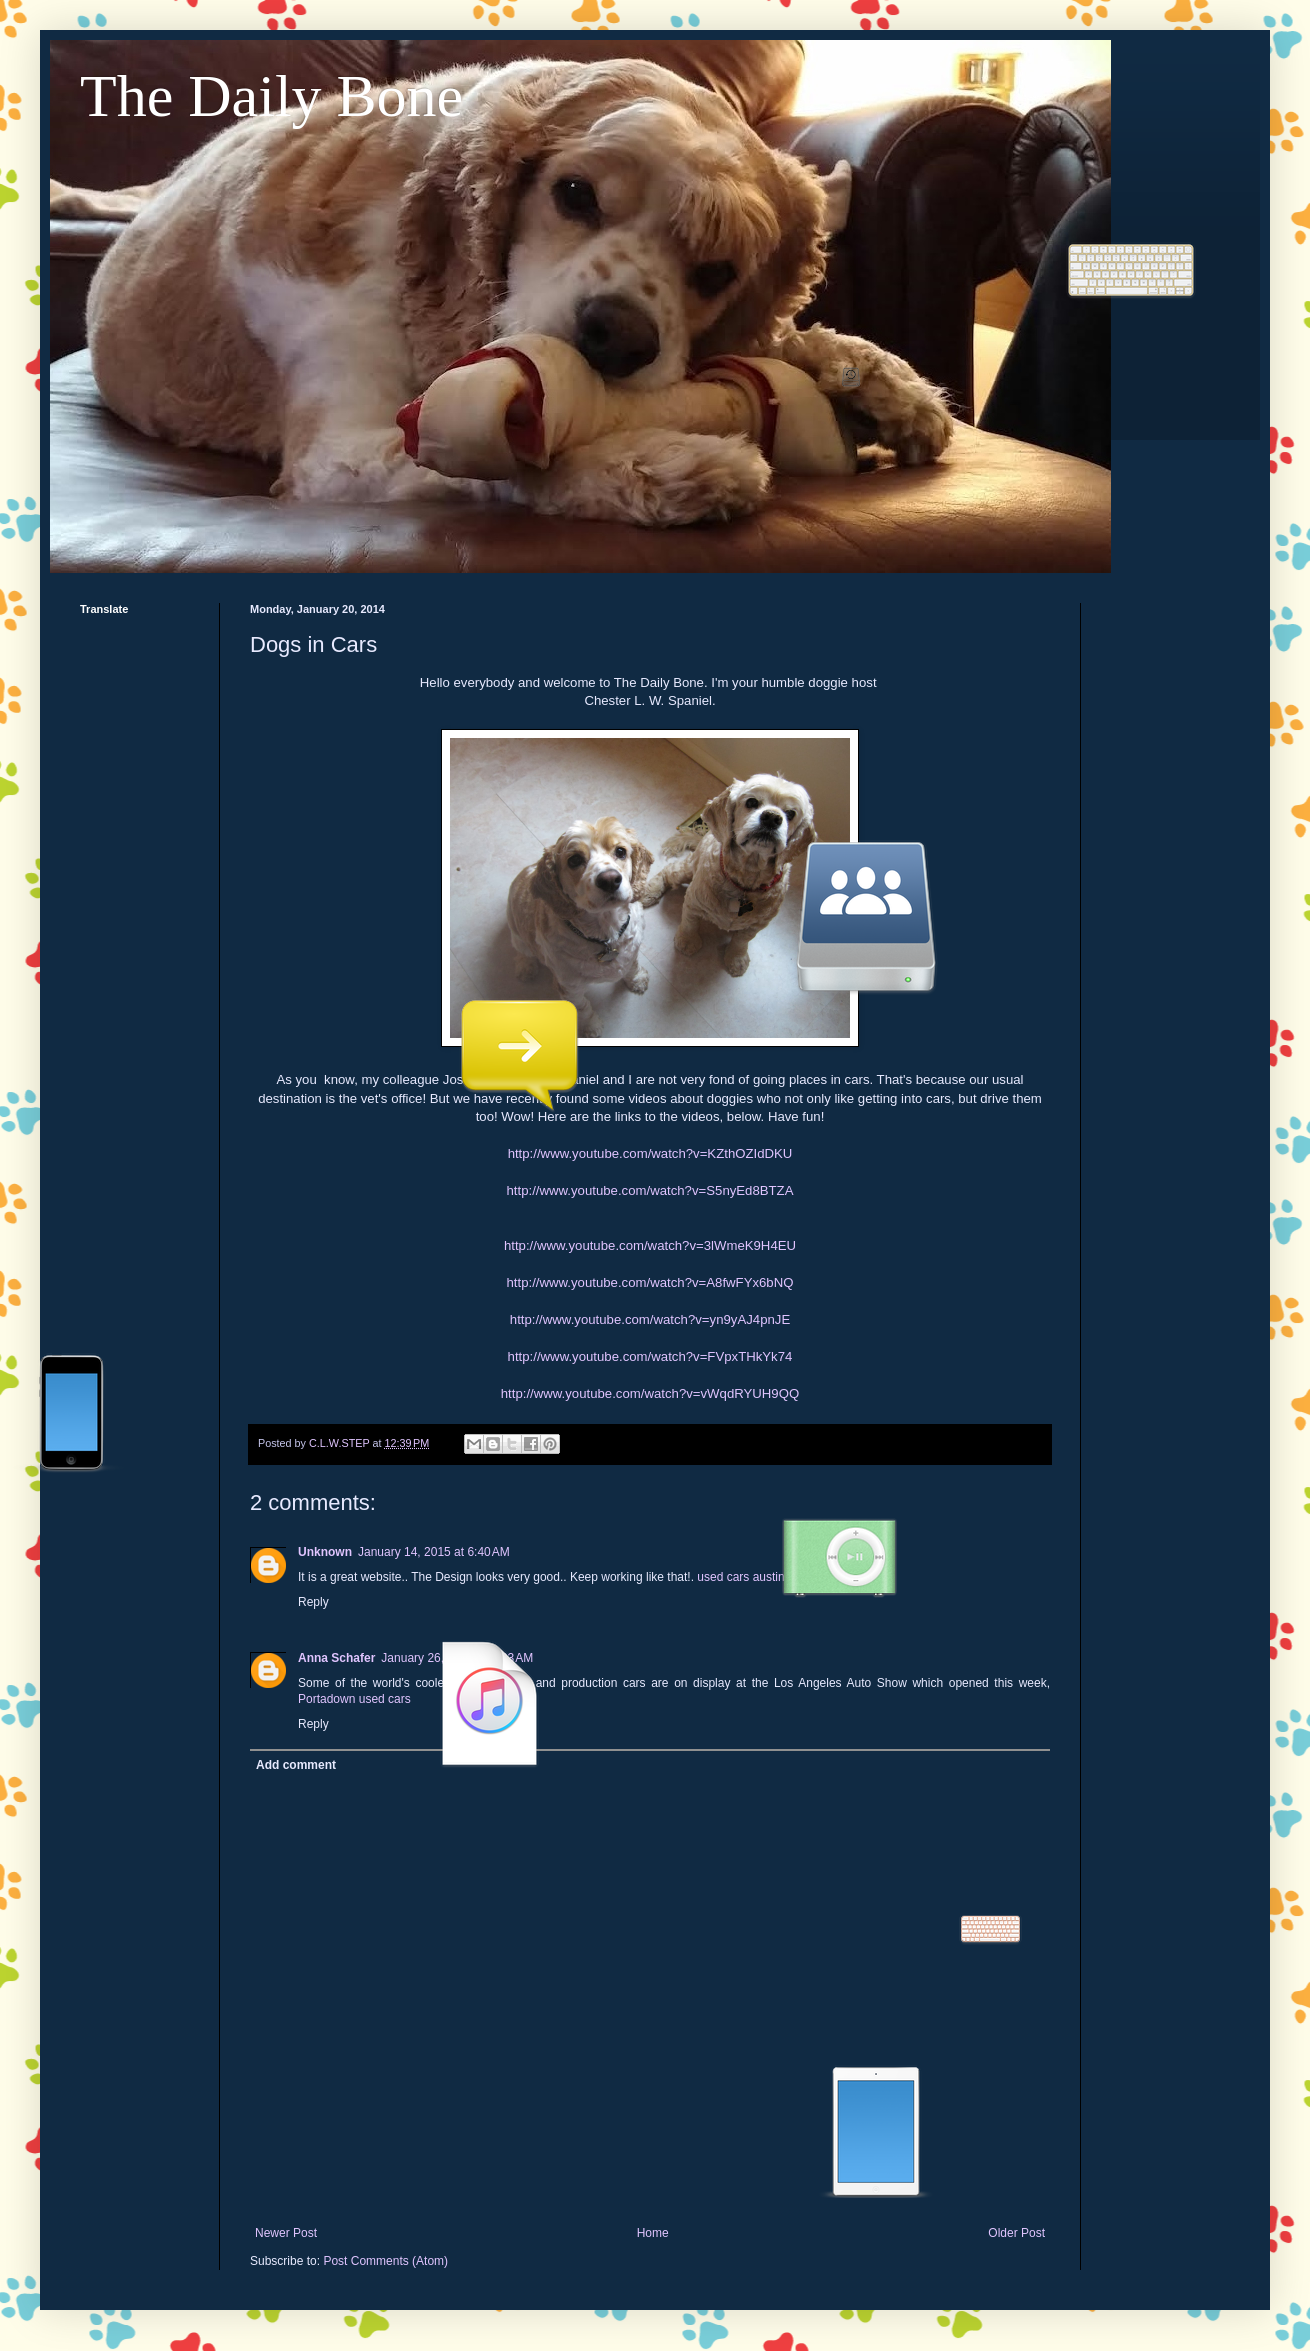 The image size is (1310, 2351). What do you see at coordinates (839, 1536) in the screenshot?
I see `iPod shuffle device connected` at bounding box center [839, 1536].